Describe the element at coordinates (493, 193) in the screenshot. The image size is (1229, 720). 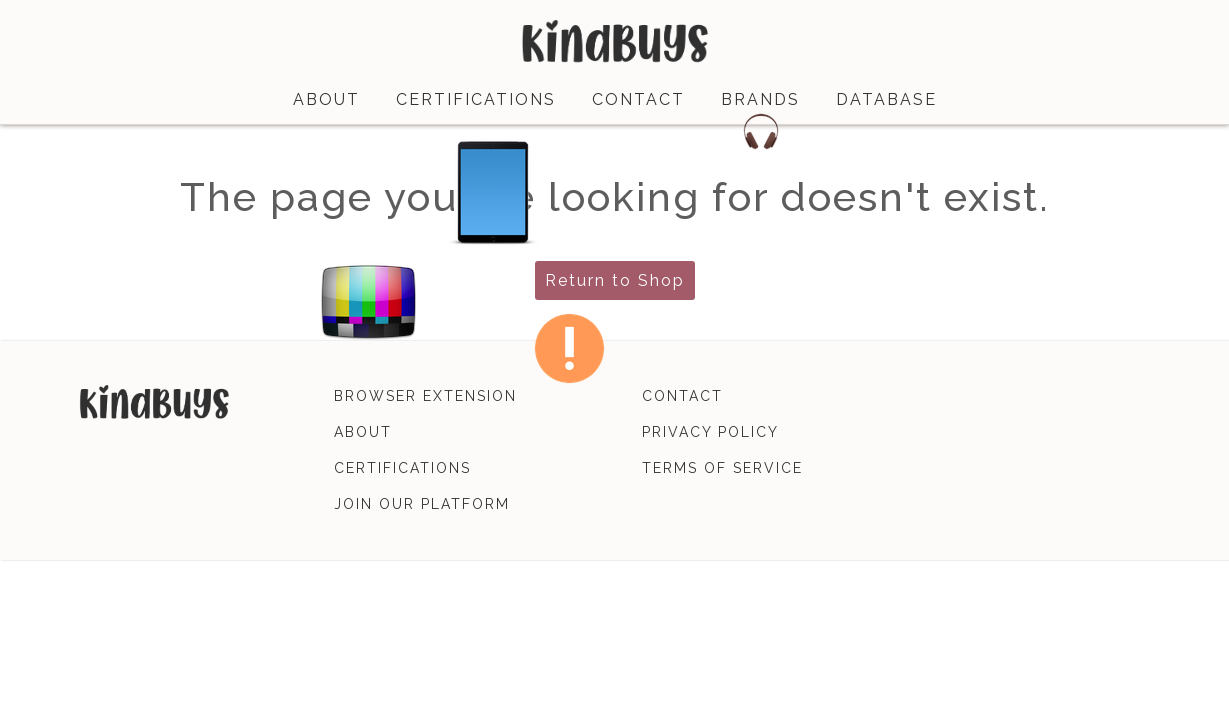
I see `iPad Air device icon for system identification` at that location.